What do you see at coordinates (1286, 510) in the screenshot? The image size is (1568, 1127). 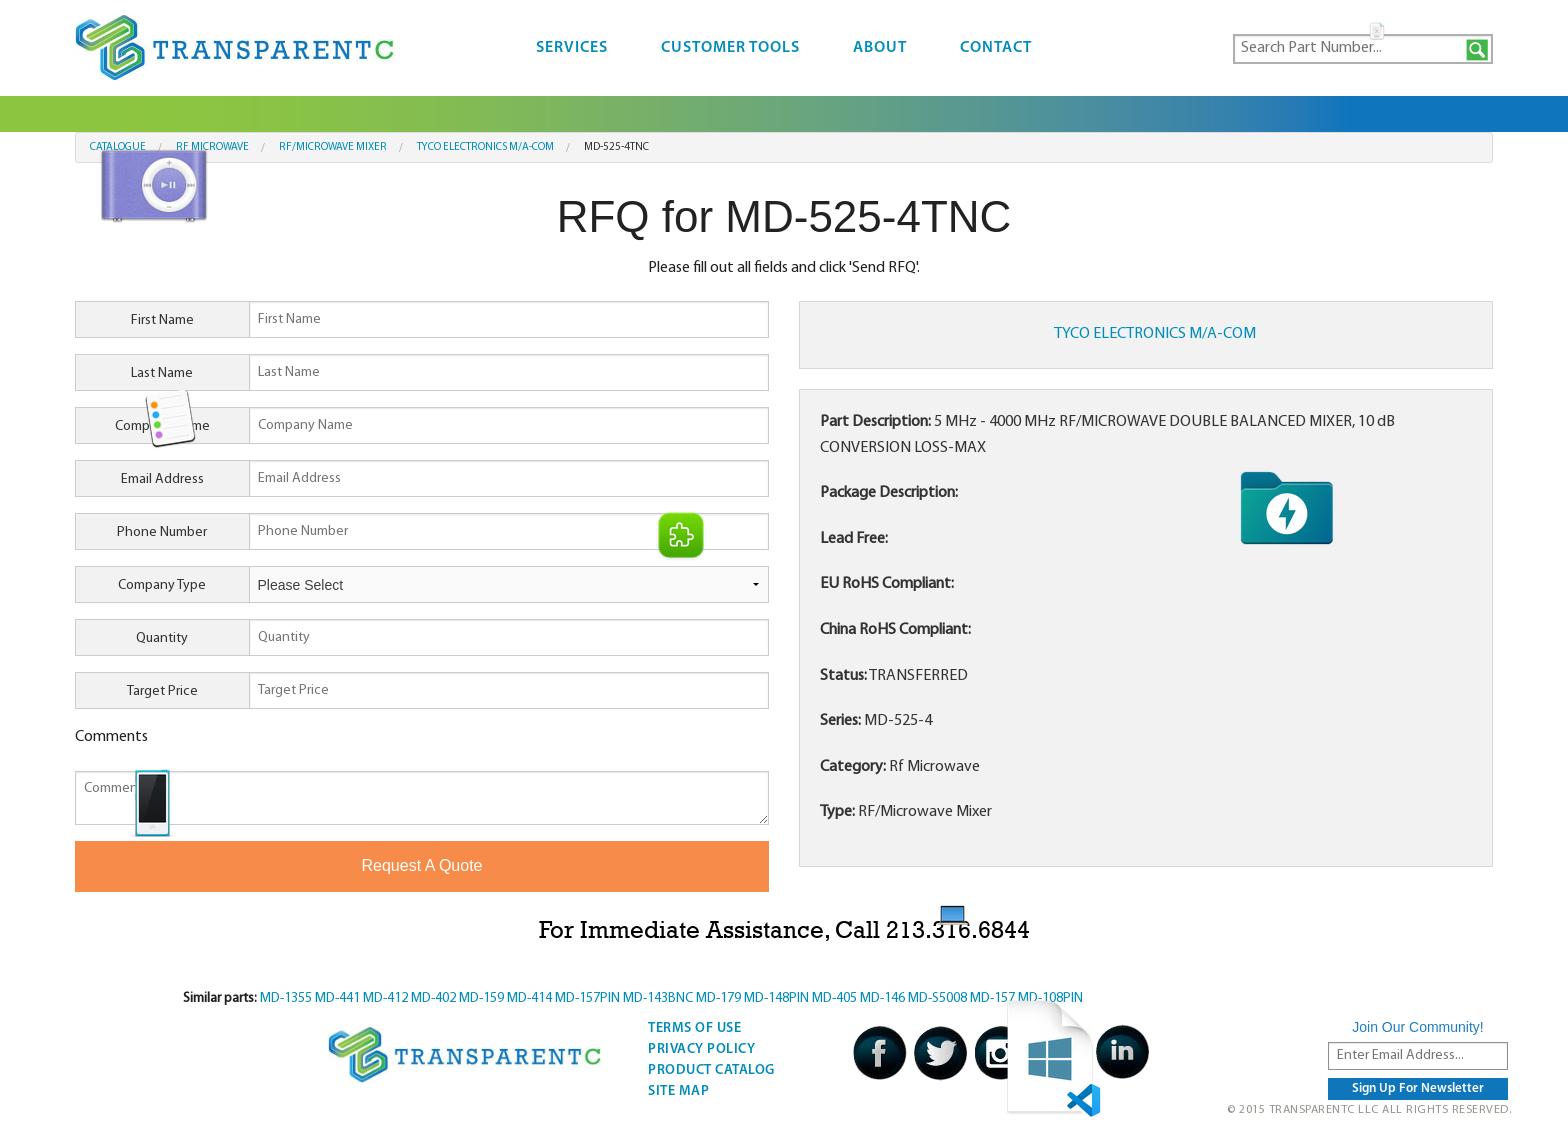 I see `open fastapi project folder` at bounding box center [1286, 510].